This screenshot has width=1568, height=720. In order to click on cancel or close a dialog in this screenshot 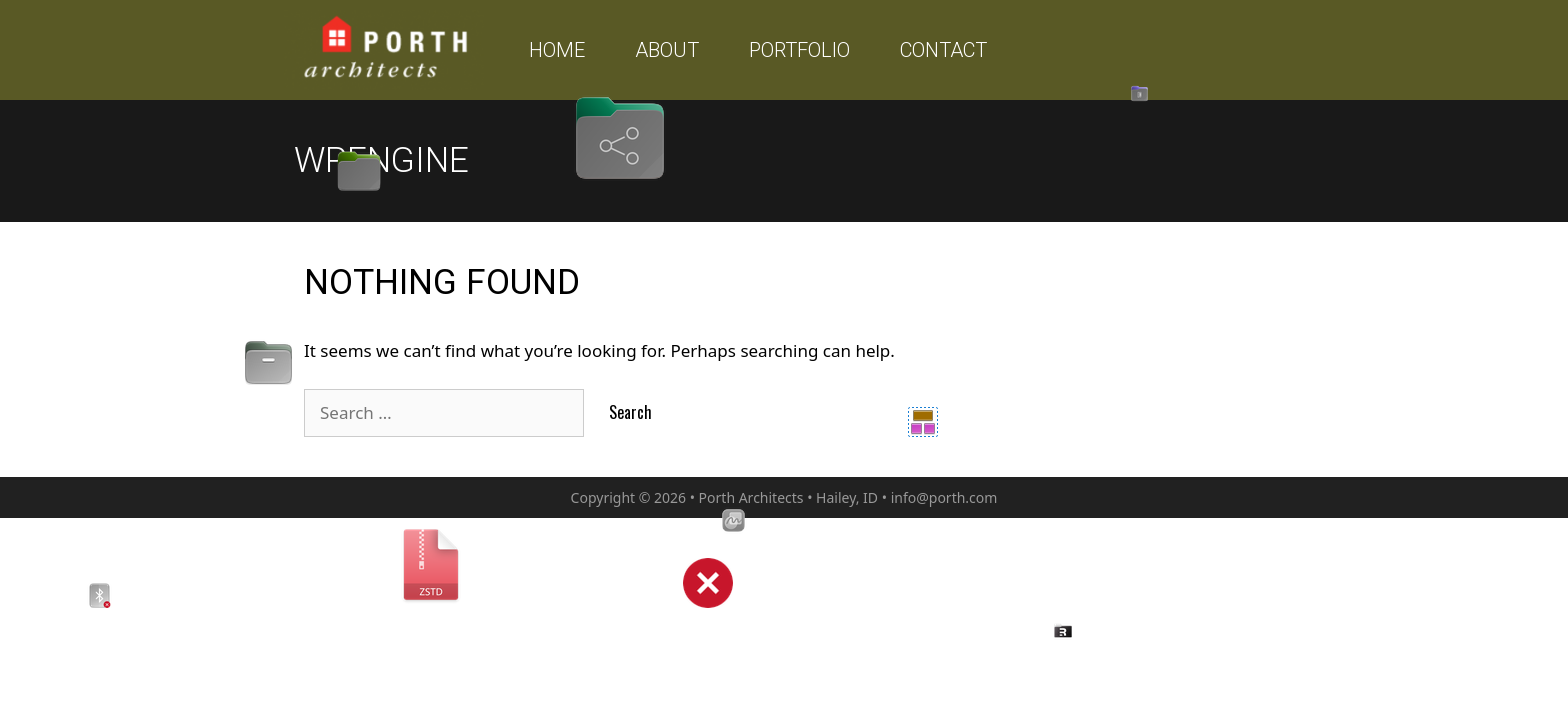, I will do `click(708, 583)`.